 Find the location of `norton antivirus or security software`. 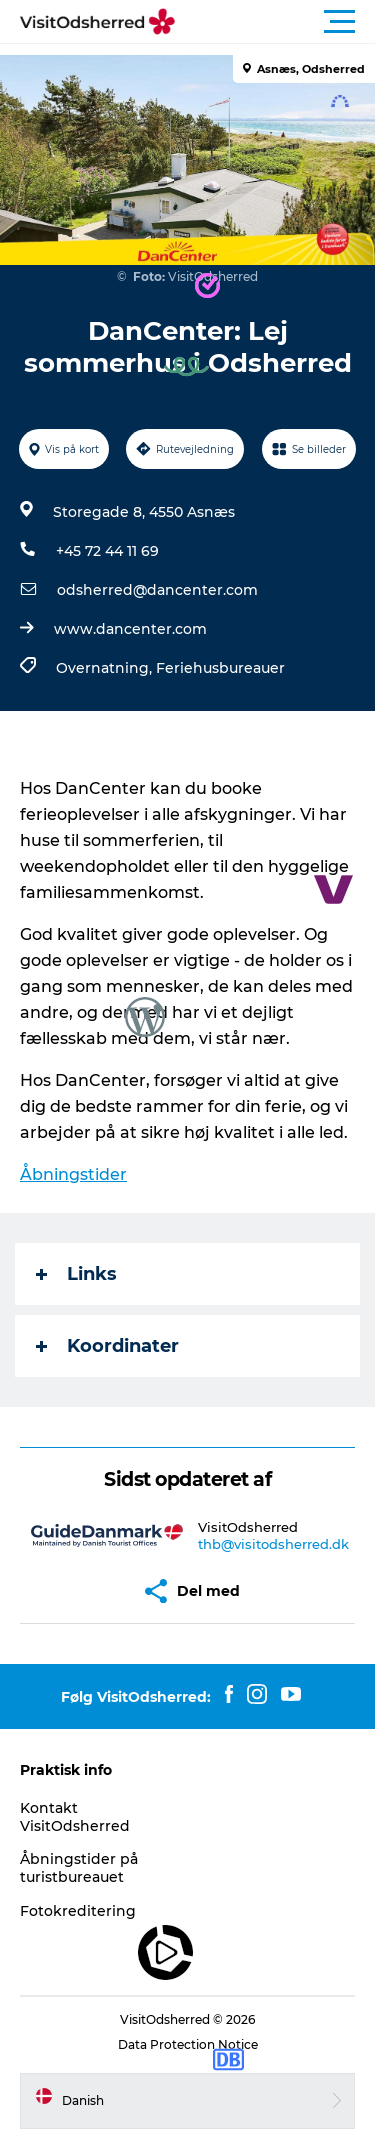

norton antivirus or security software is located at coordinates (207, 285).